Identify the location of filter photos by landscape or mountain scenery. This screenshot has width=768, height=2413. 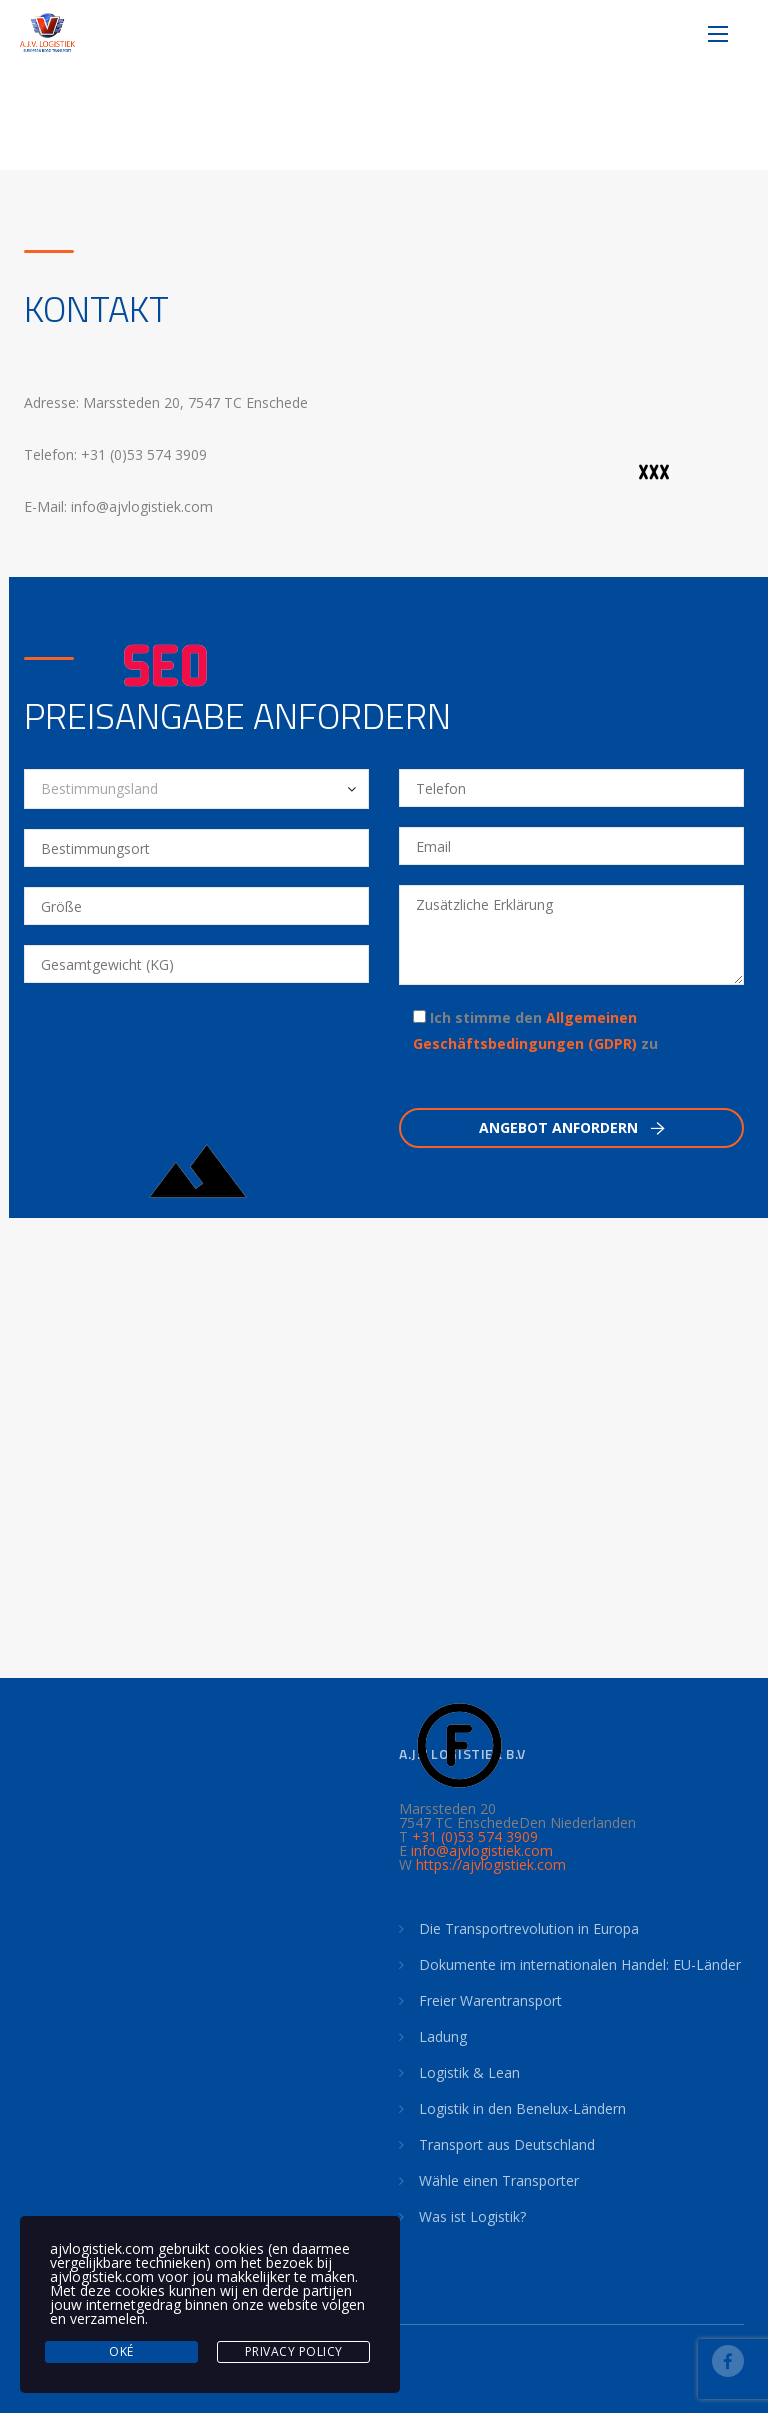
(198, 1171).